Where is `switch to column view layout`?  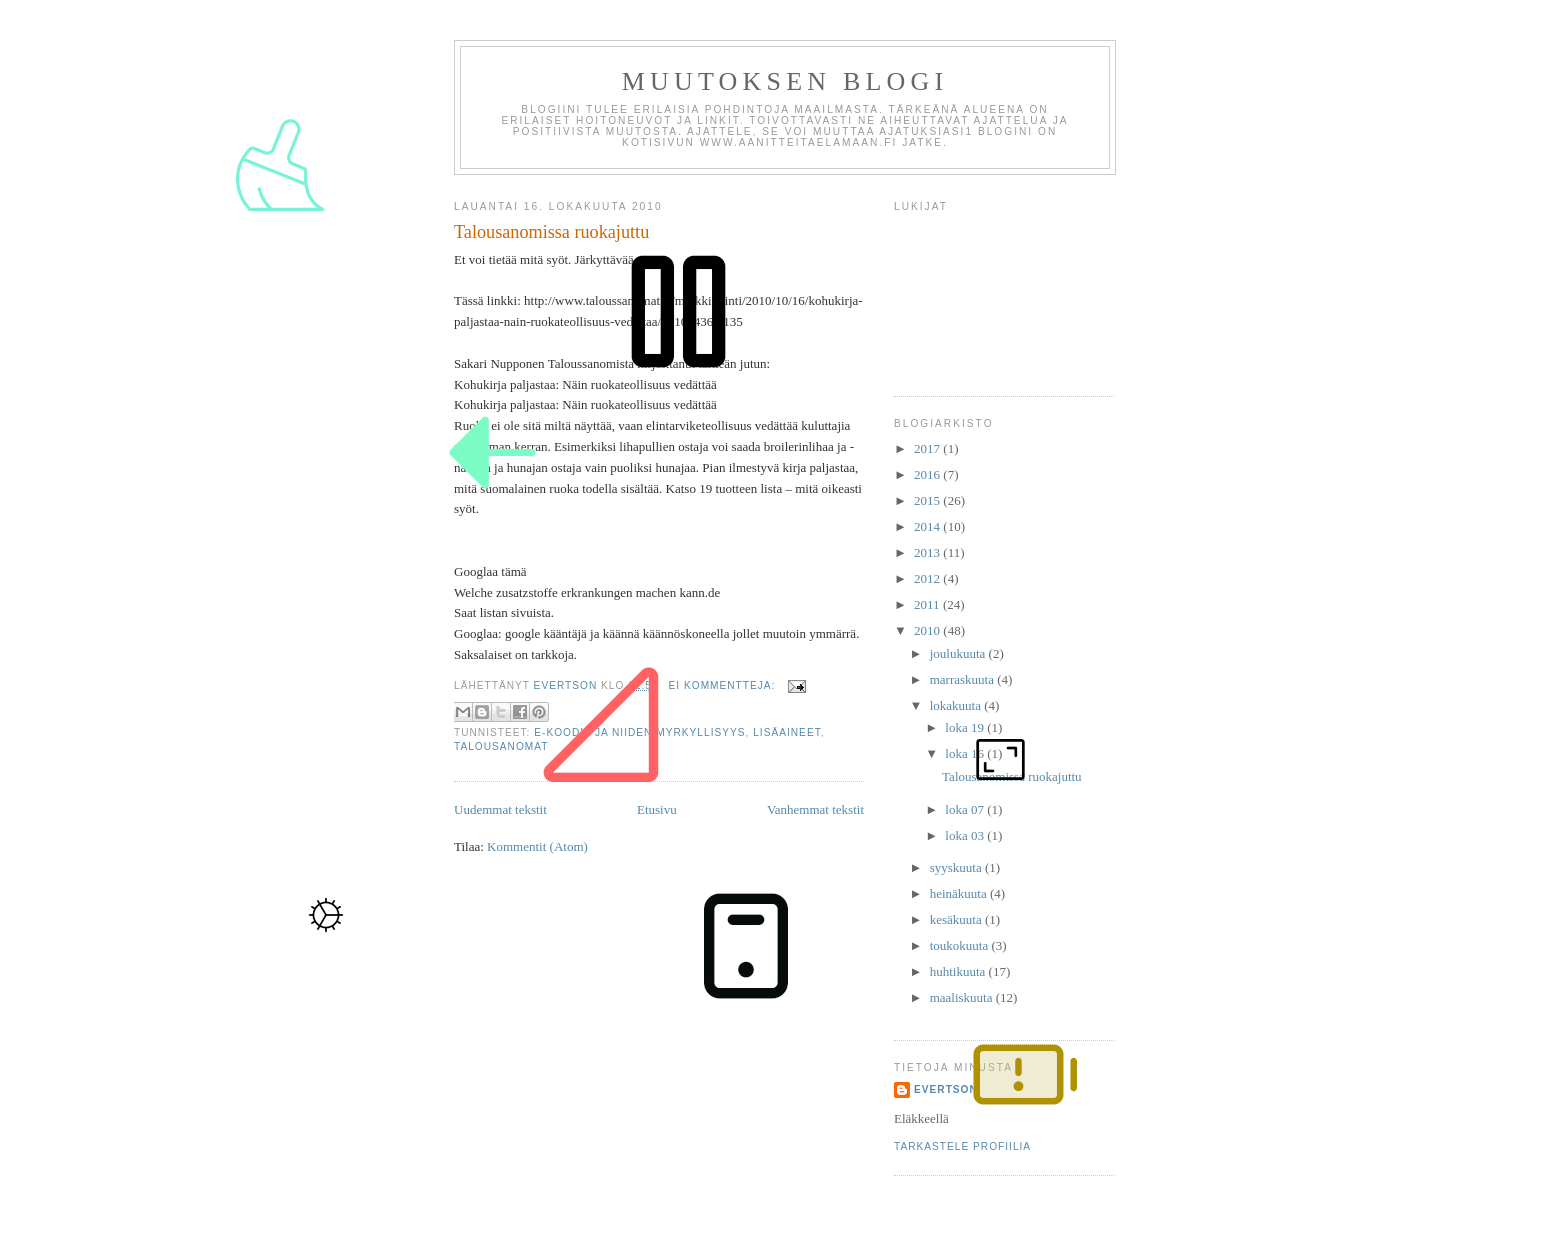
switch to column view layout is located at coordinates (678, 311).